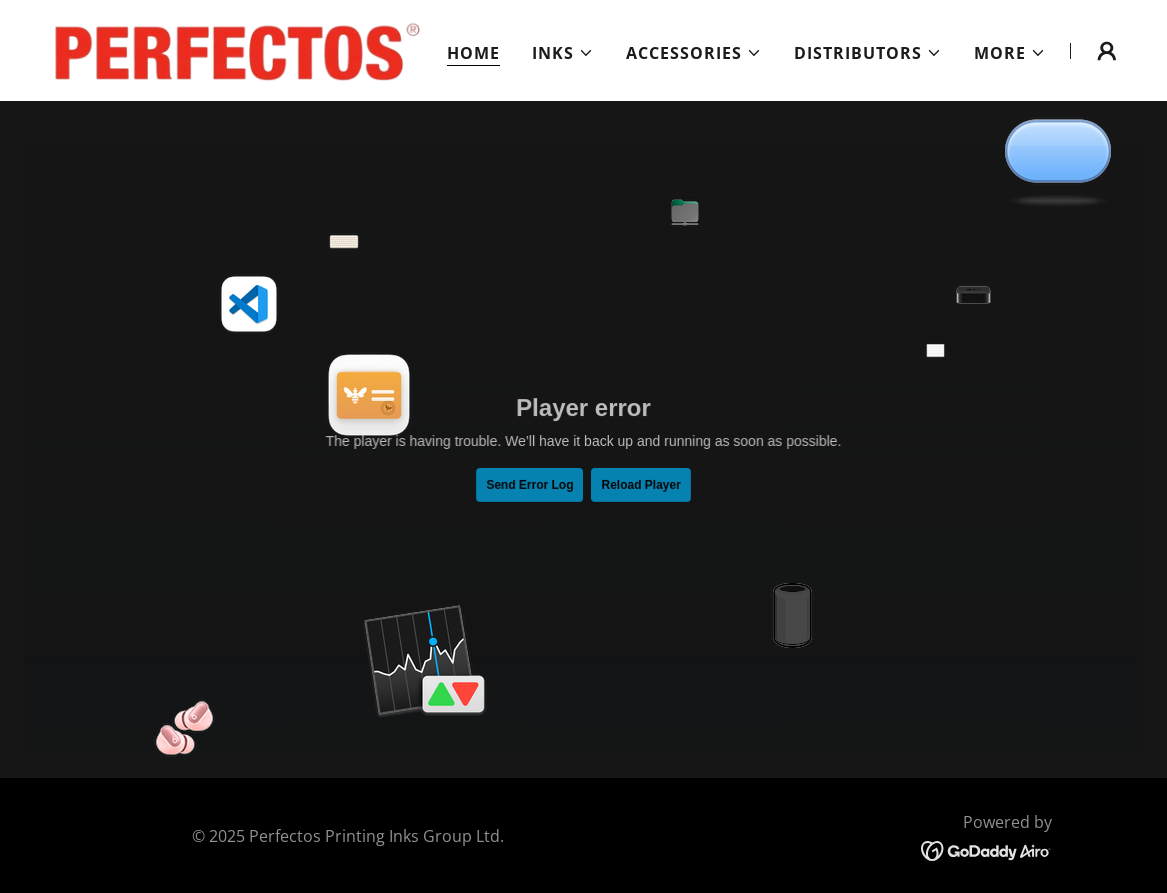  I want to click on open Visual Studio Code, so click(249, 304).